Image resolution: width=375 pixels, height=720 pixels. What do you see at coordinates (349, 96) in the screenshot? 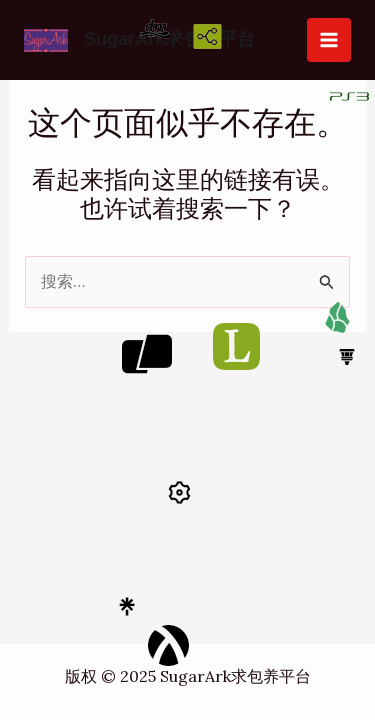
I see `PlayStation 3 brand logo` at bounding box center [349, 96].